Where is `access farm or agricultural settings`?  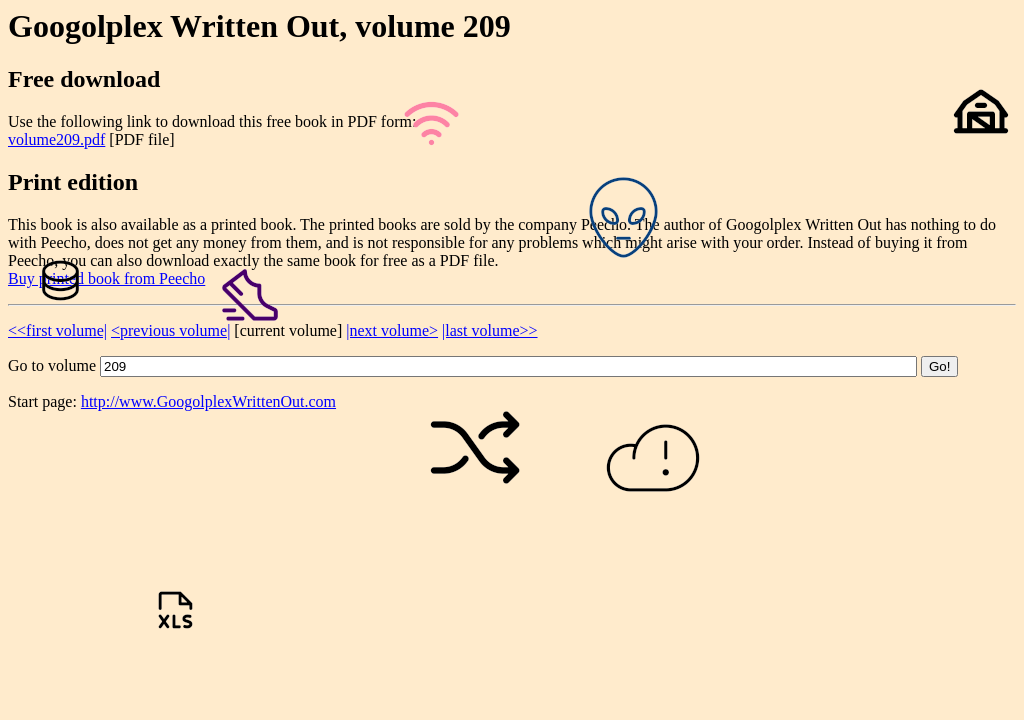 access farm or agricultural settings is located at coordinates (981, 115).